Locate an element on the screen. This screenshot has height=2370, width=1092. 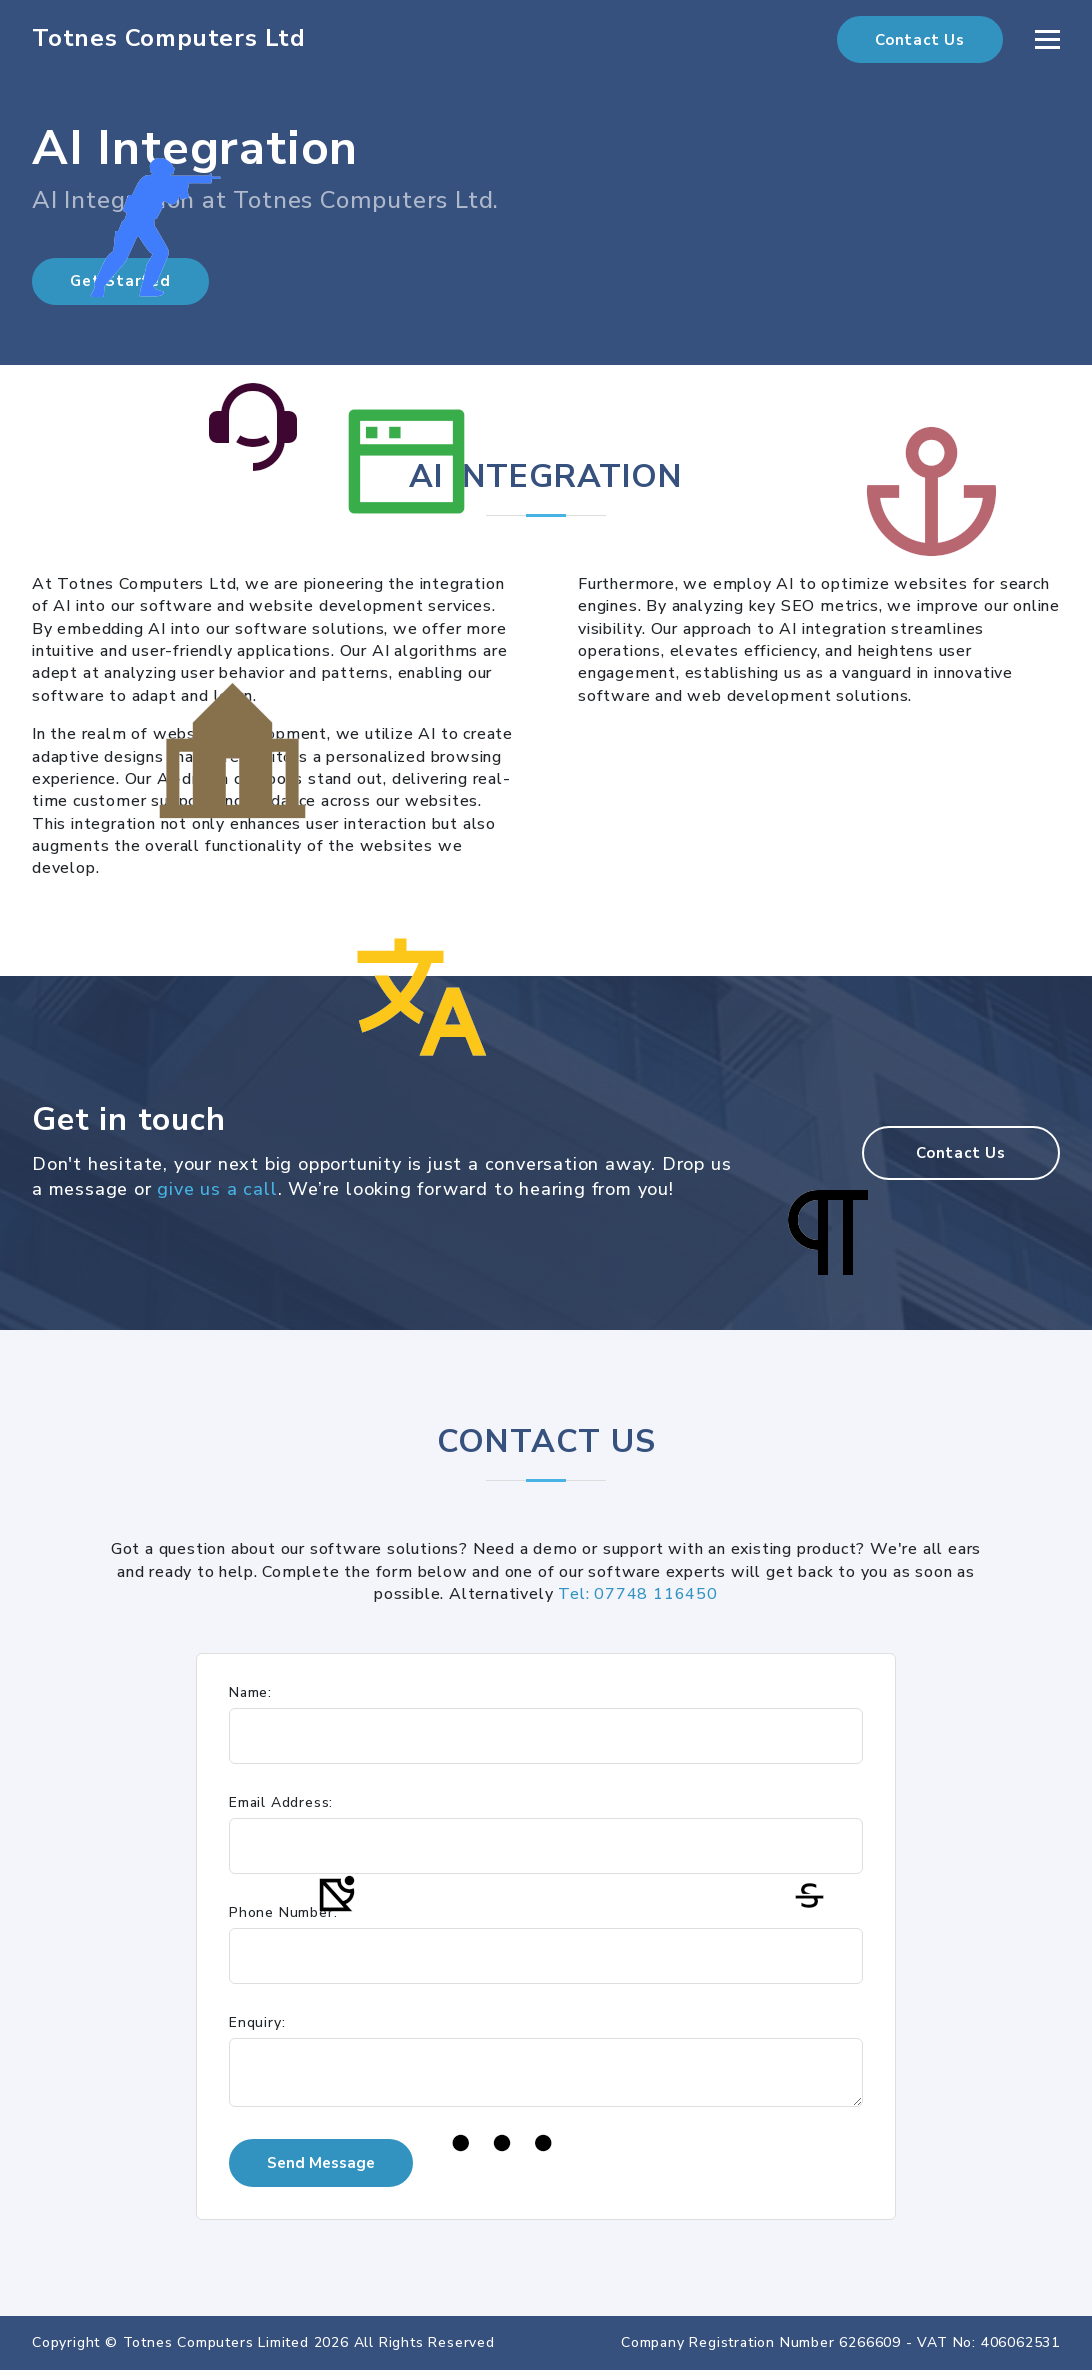
apply strikethrough formatting to selected text is located at coordinates (809, 1895).